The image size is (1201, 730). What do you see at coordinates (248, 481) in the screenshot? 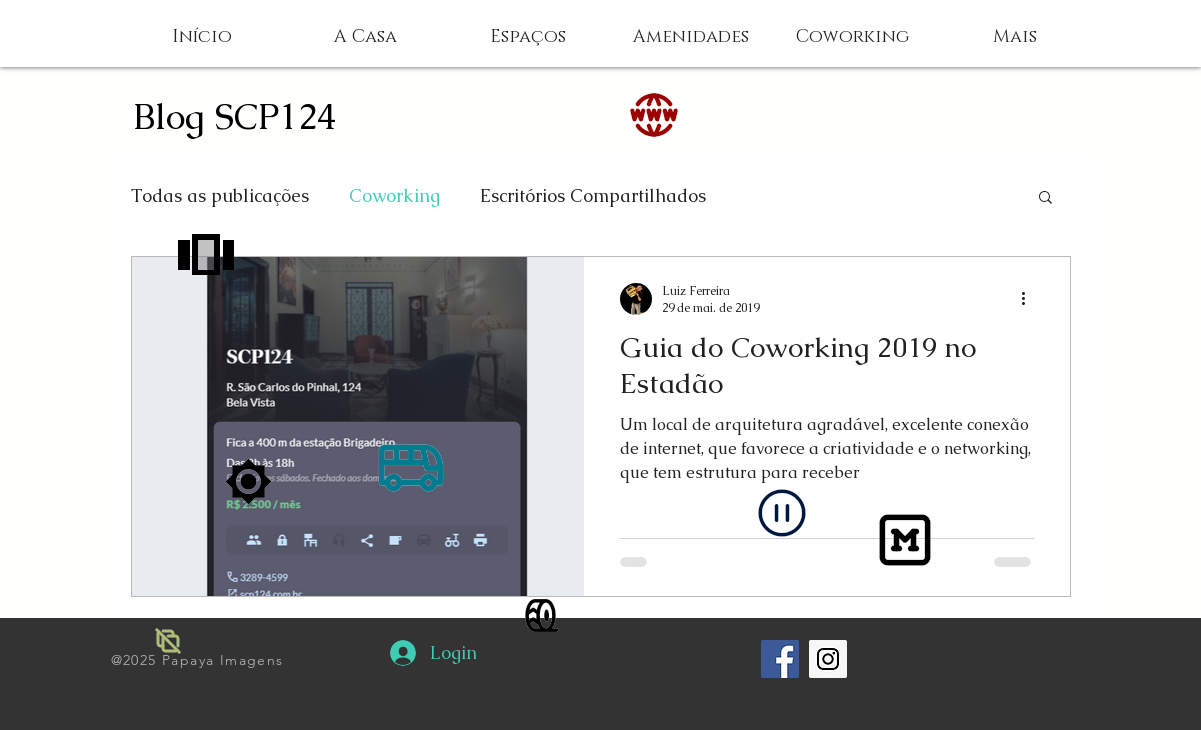
I see `increase screen brightness` at bounding box center [248, 481].